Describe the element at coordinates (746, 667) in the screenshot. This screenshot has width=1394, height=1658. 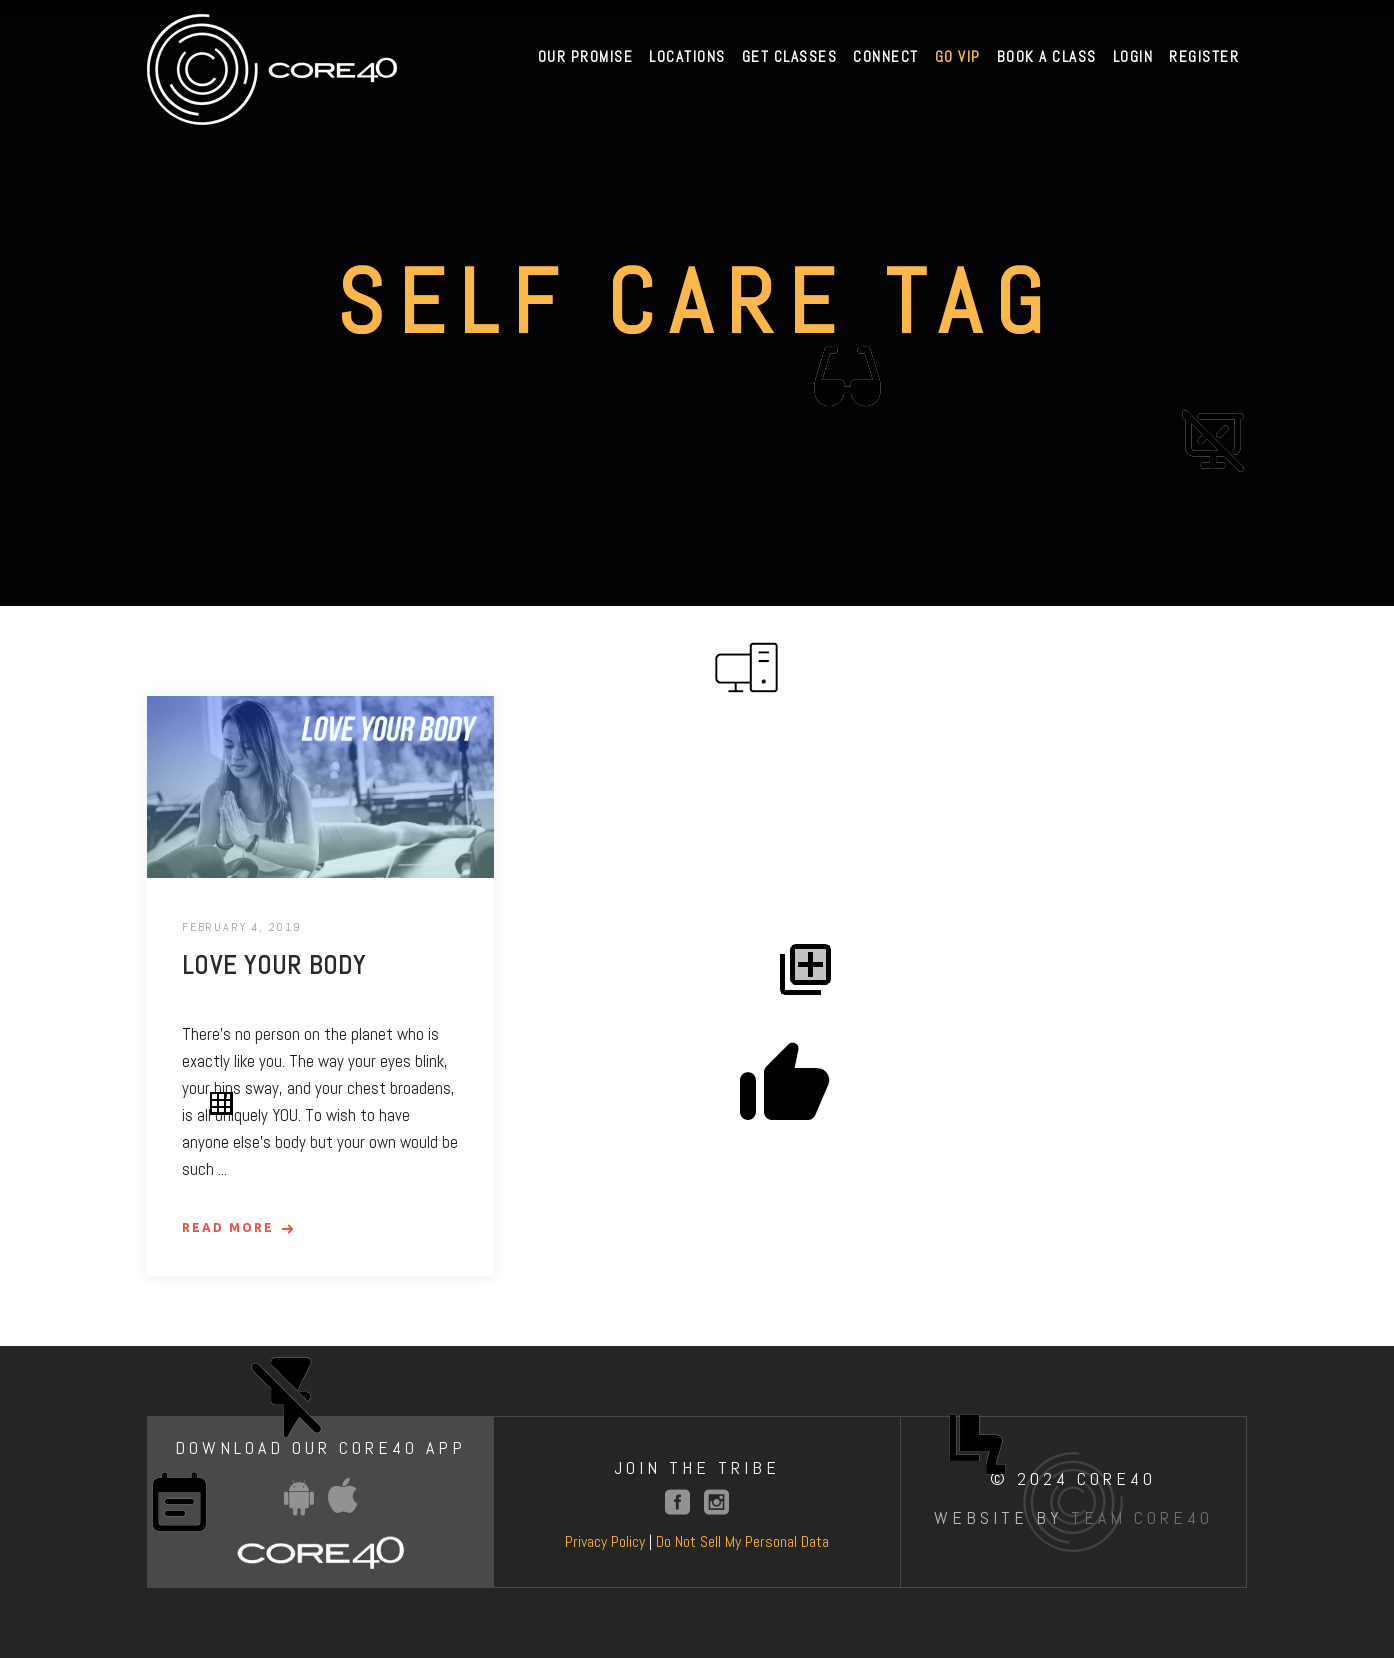
I see `access desktop or PC settings` at that location.